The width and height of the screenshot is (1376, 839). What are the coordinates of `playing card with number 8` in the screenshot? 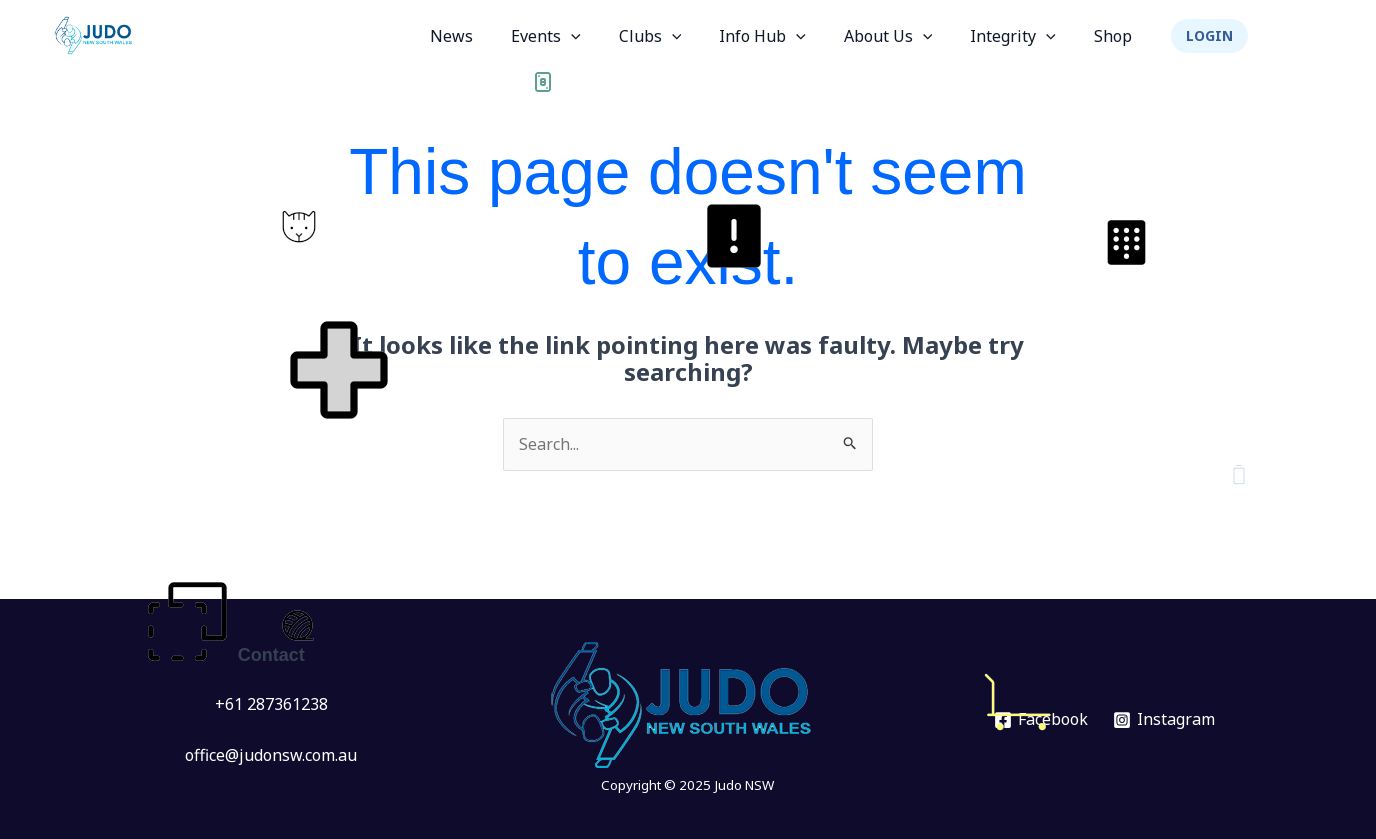 It's located at (543, 82).